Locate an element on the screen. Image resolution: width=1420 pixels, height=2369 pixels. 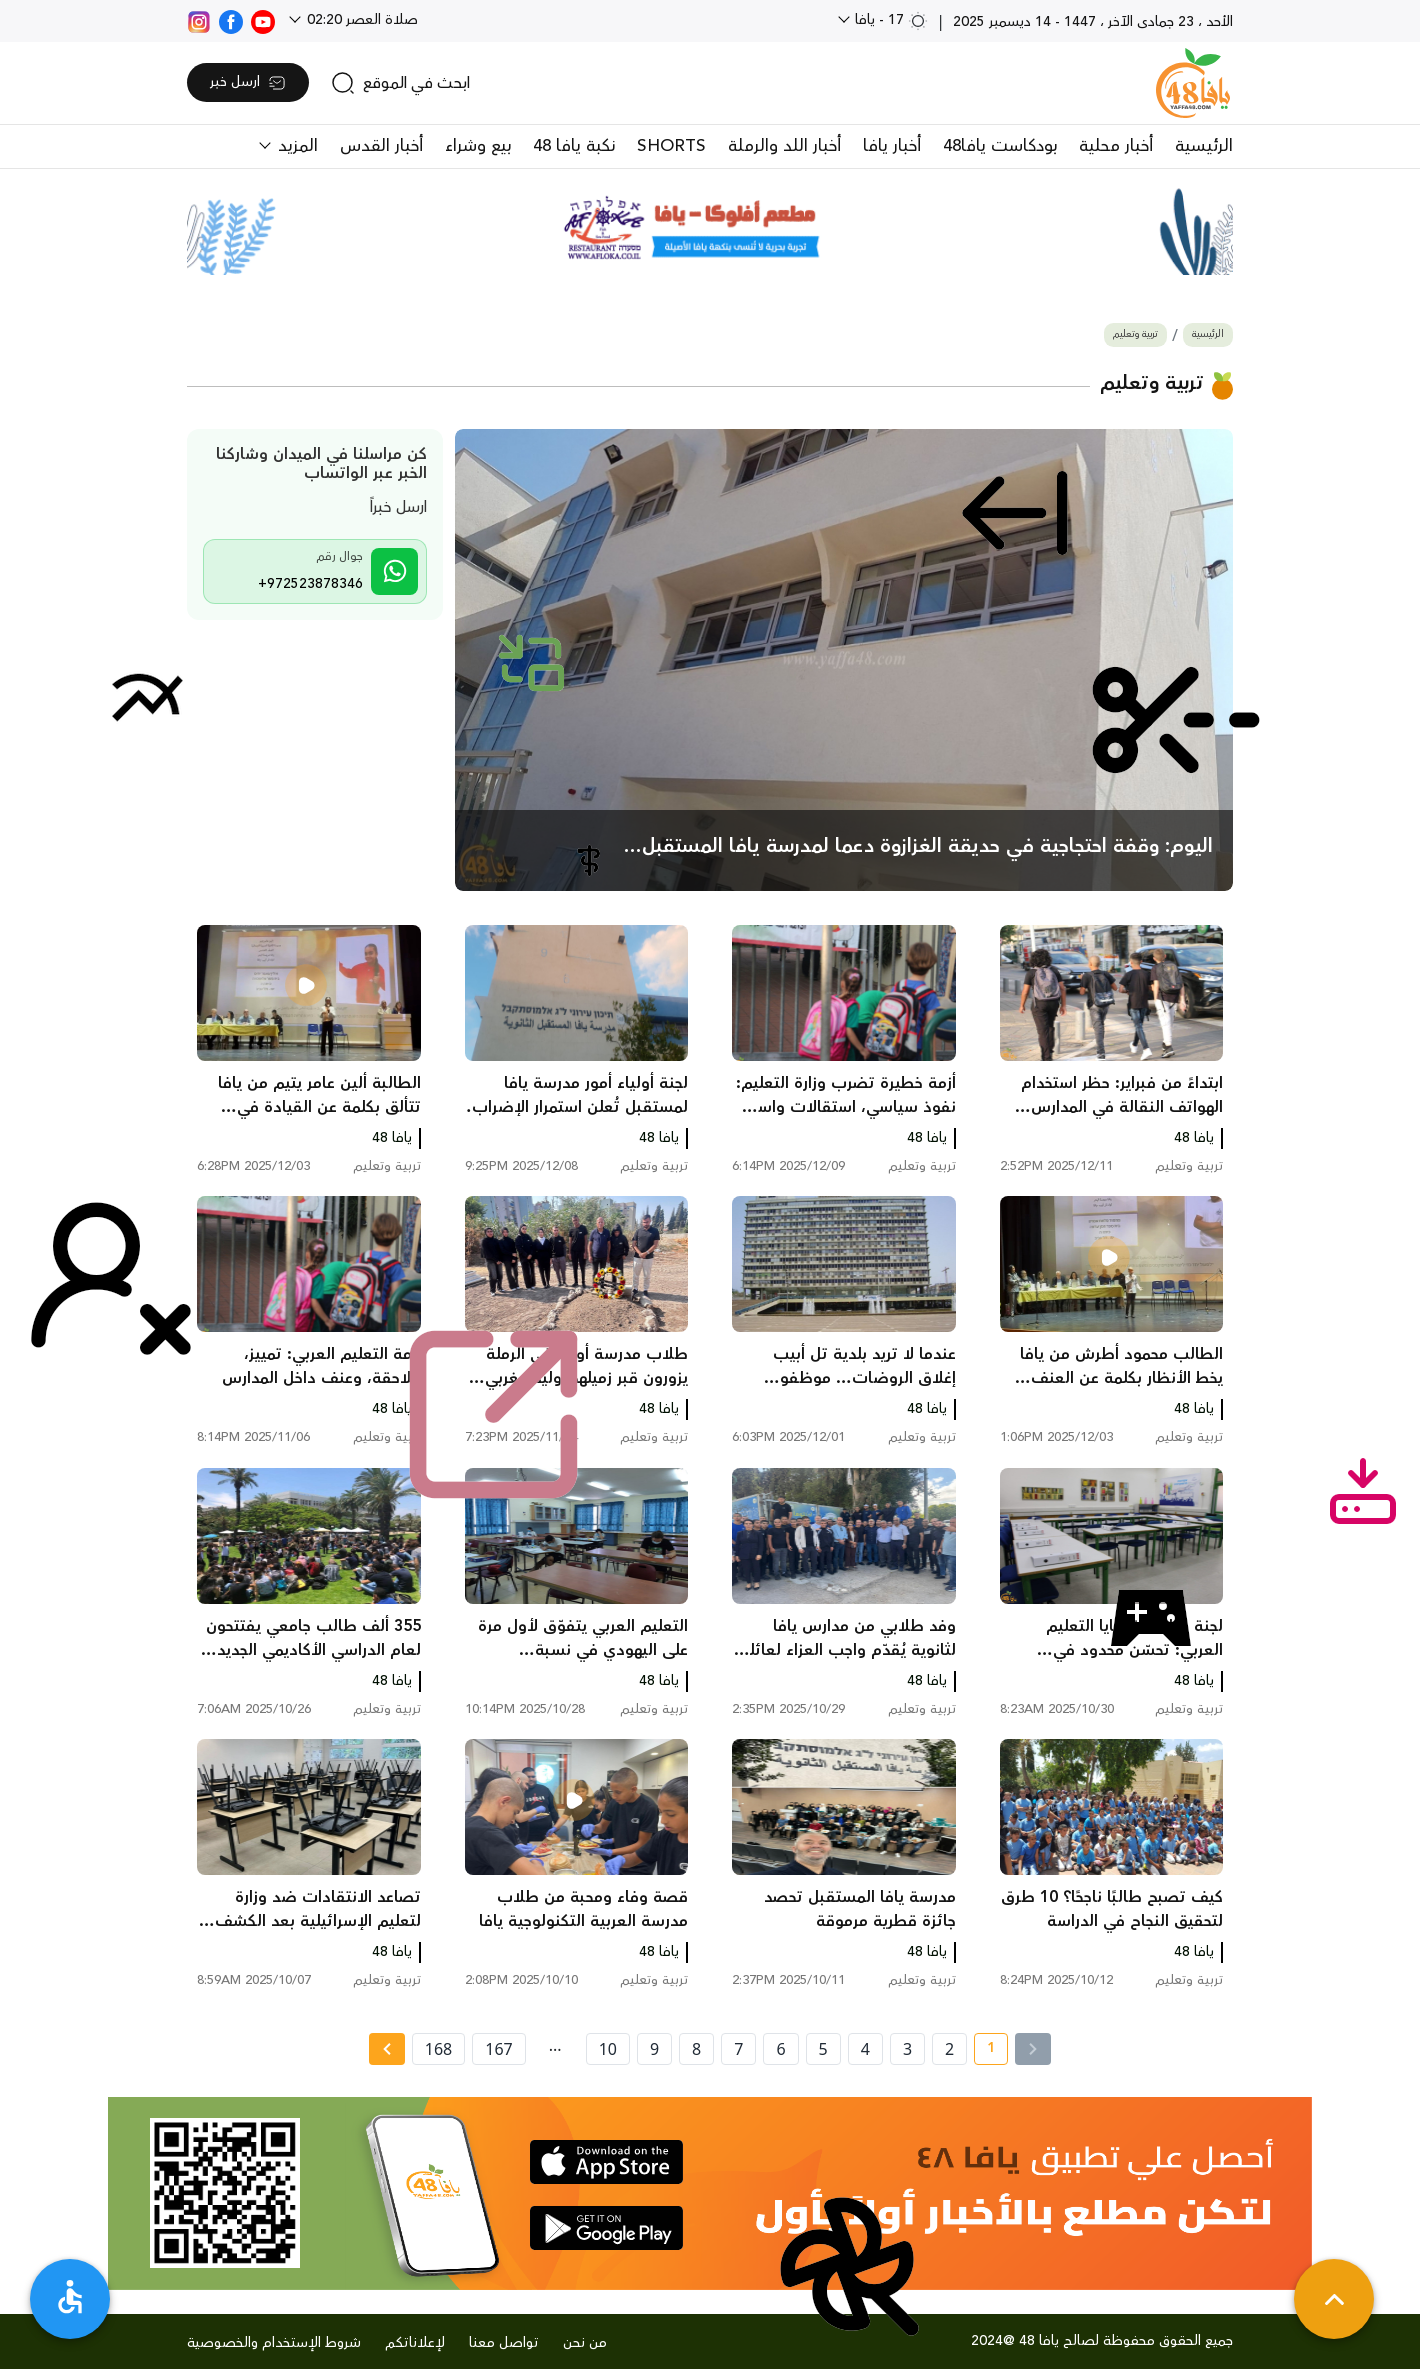
remove a user or contact is located at coordinates (111, 1275).